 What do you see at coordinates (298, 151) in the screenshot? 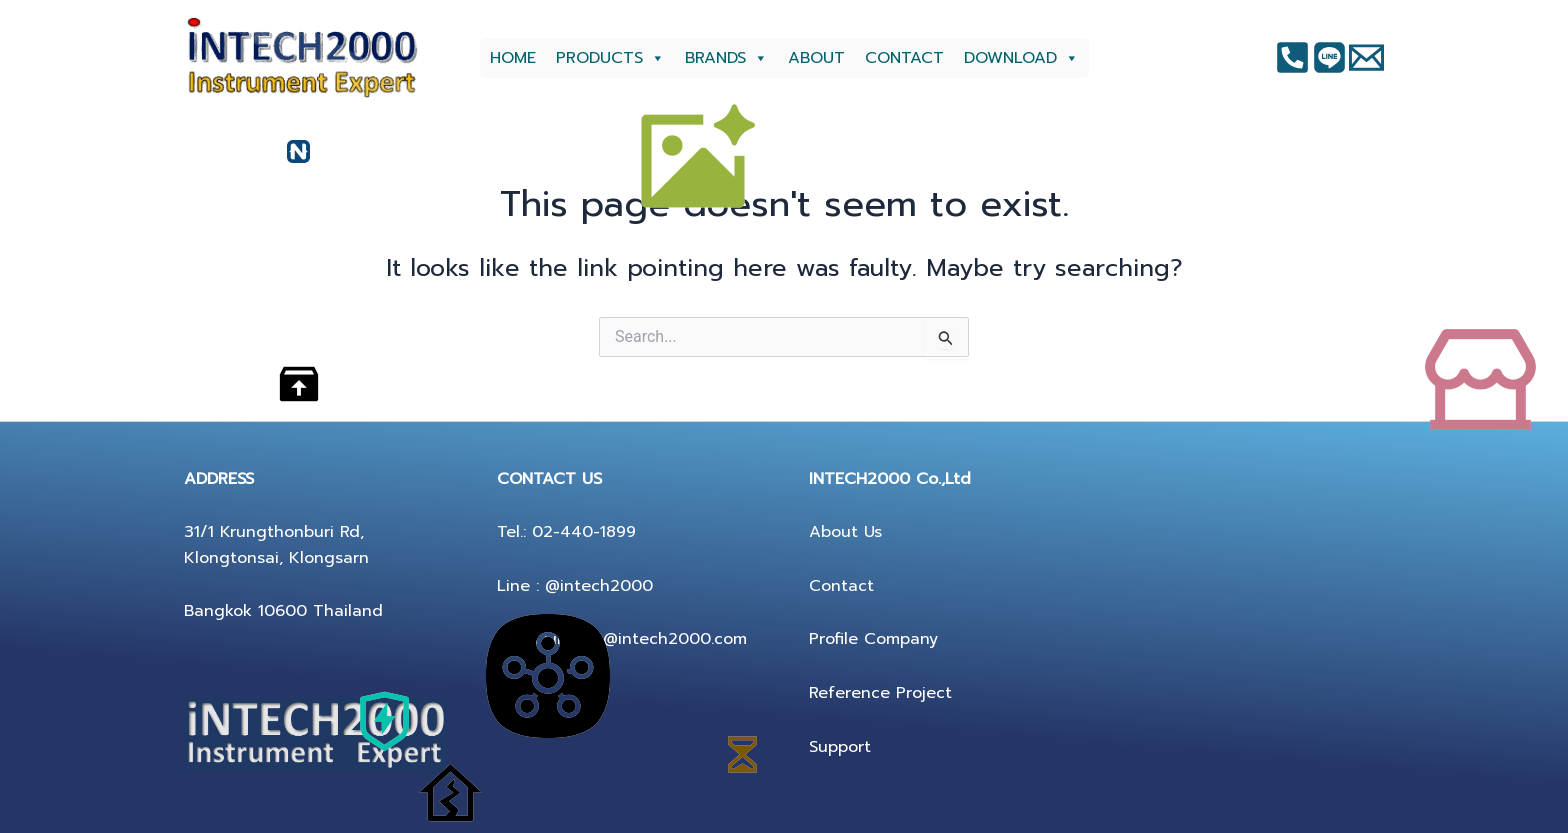
I see `nativescript app or framework logo` at bounding box center [298, 151].